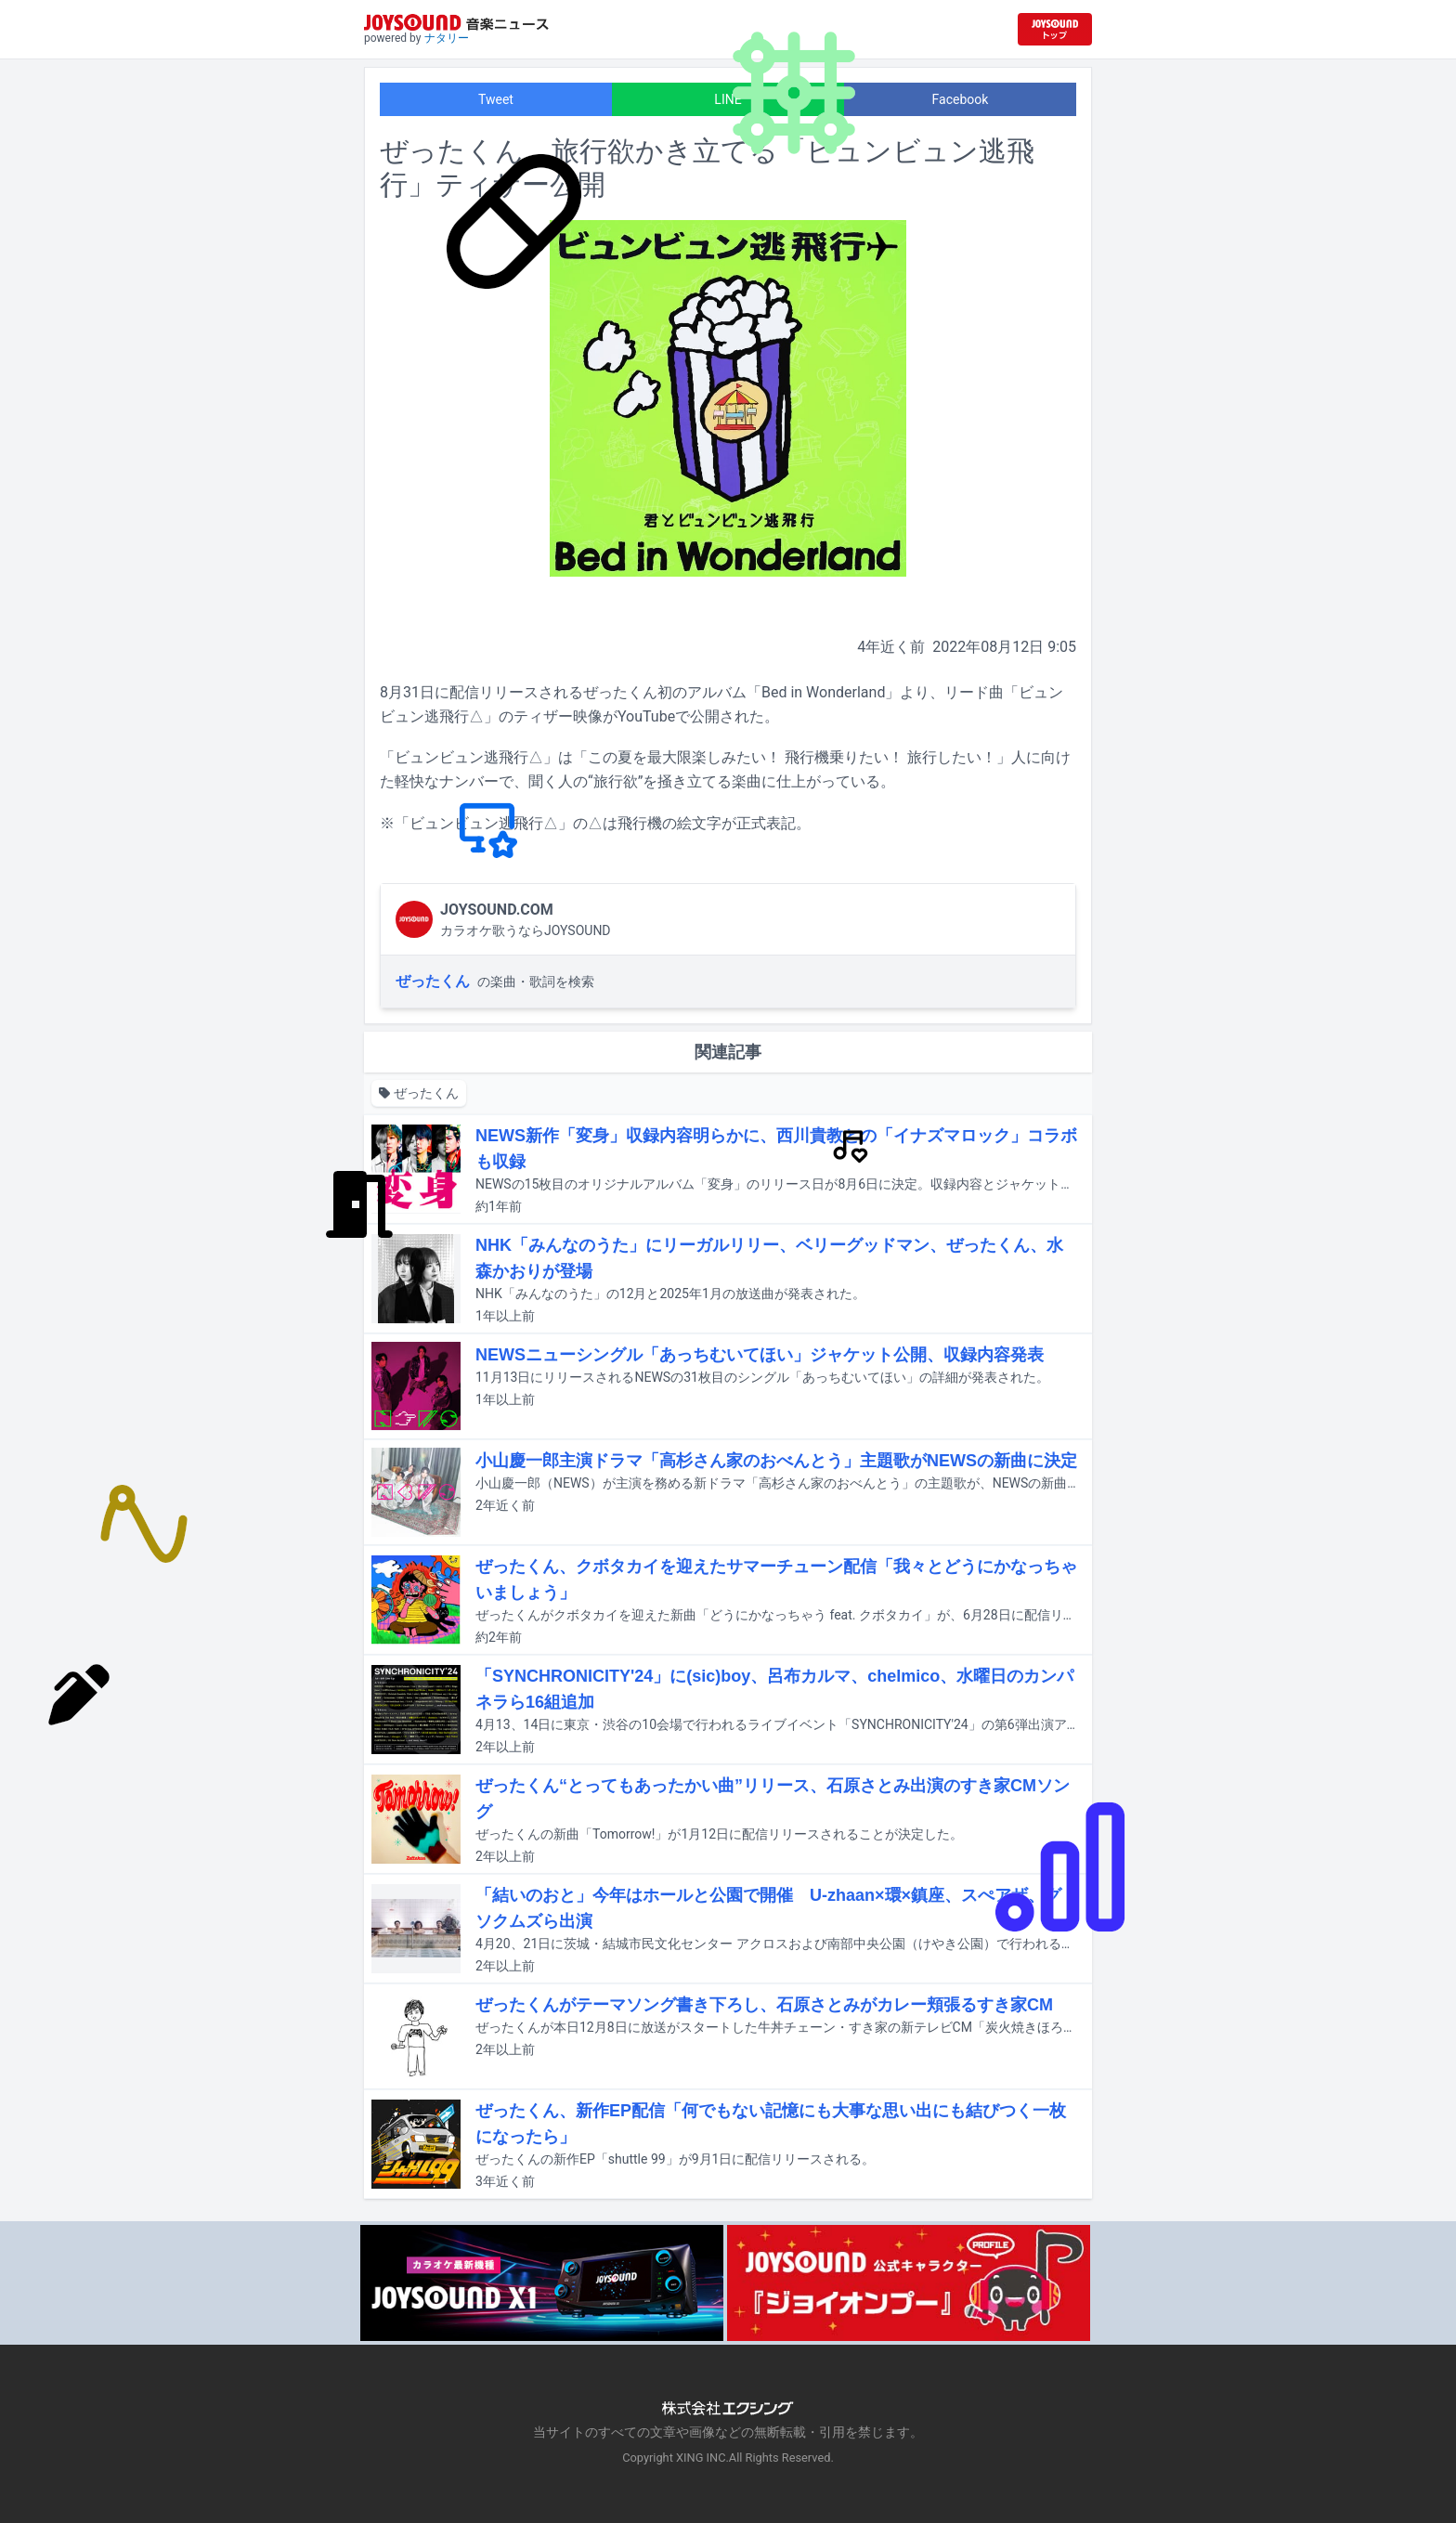 The image size is (1456, 2523). What do you see at coordinates (1060, 1866) in the screenshot?
I see `open Google Analytics dashboard` at bounding box center [1060, 1866].